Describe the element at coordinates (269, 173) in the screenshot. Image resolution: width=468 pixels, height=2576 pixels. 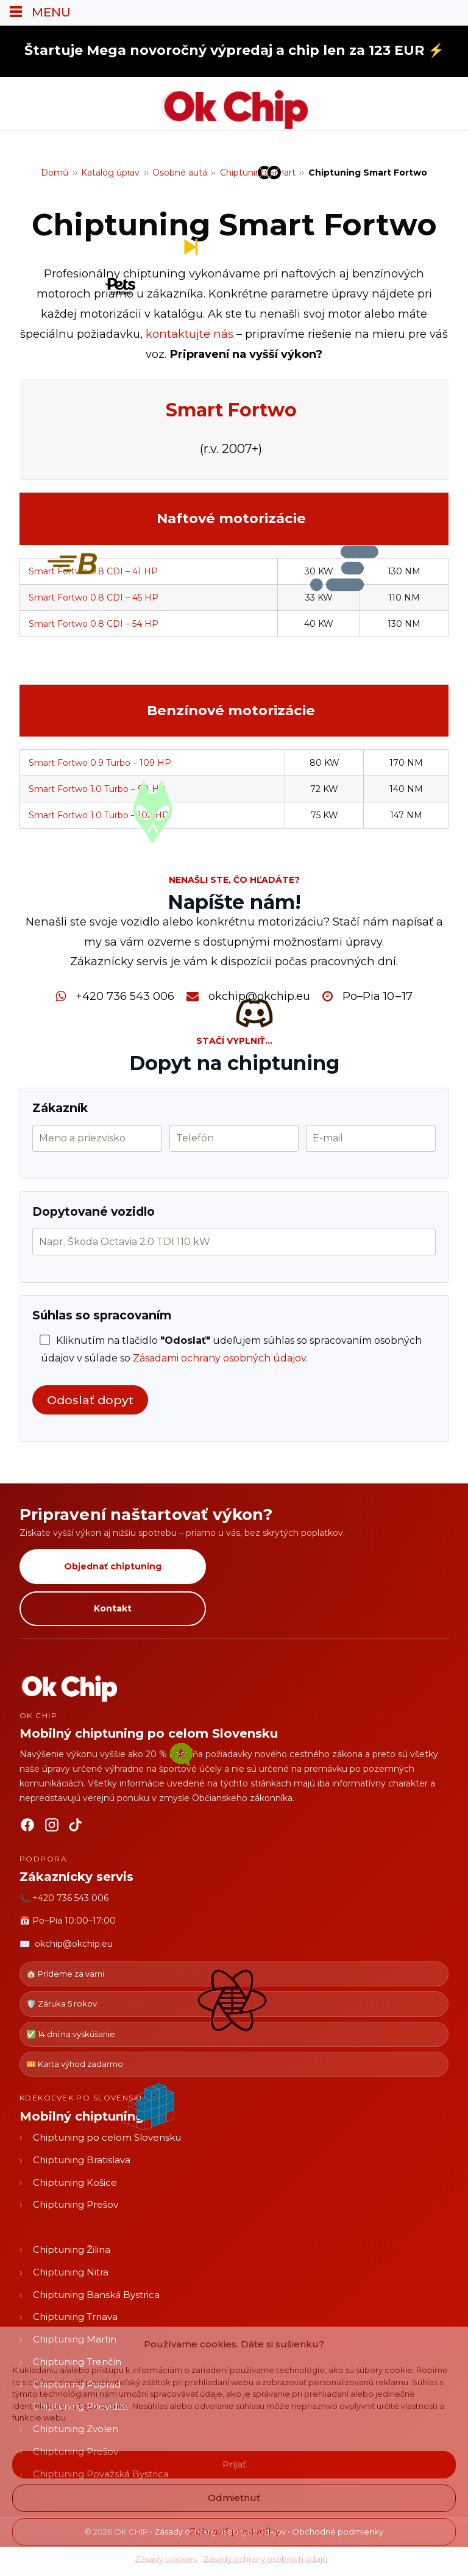
I see `open google colab` at that location.